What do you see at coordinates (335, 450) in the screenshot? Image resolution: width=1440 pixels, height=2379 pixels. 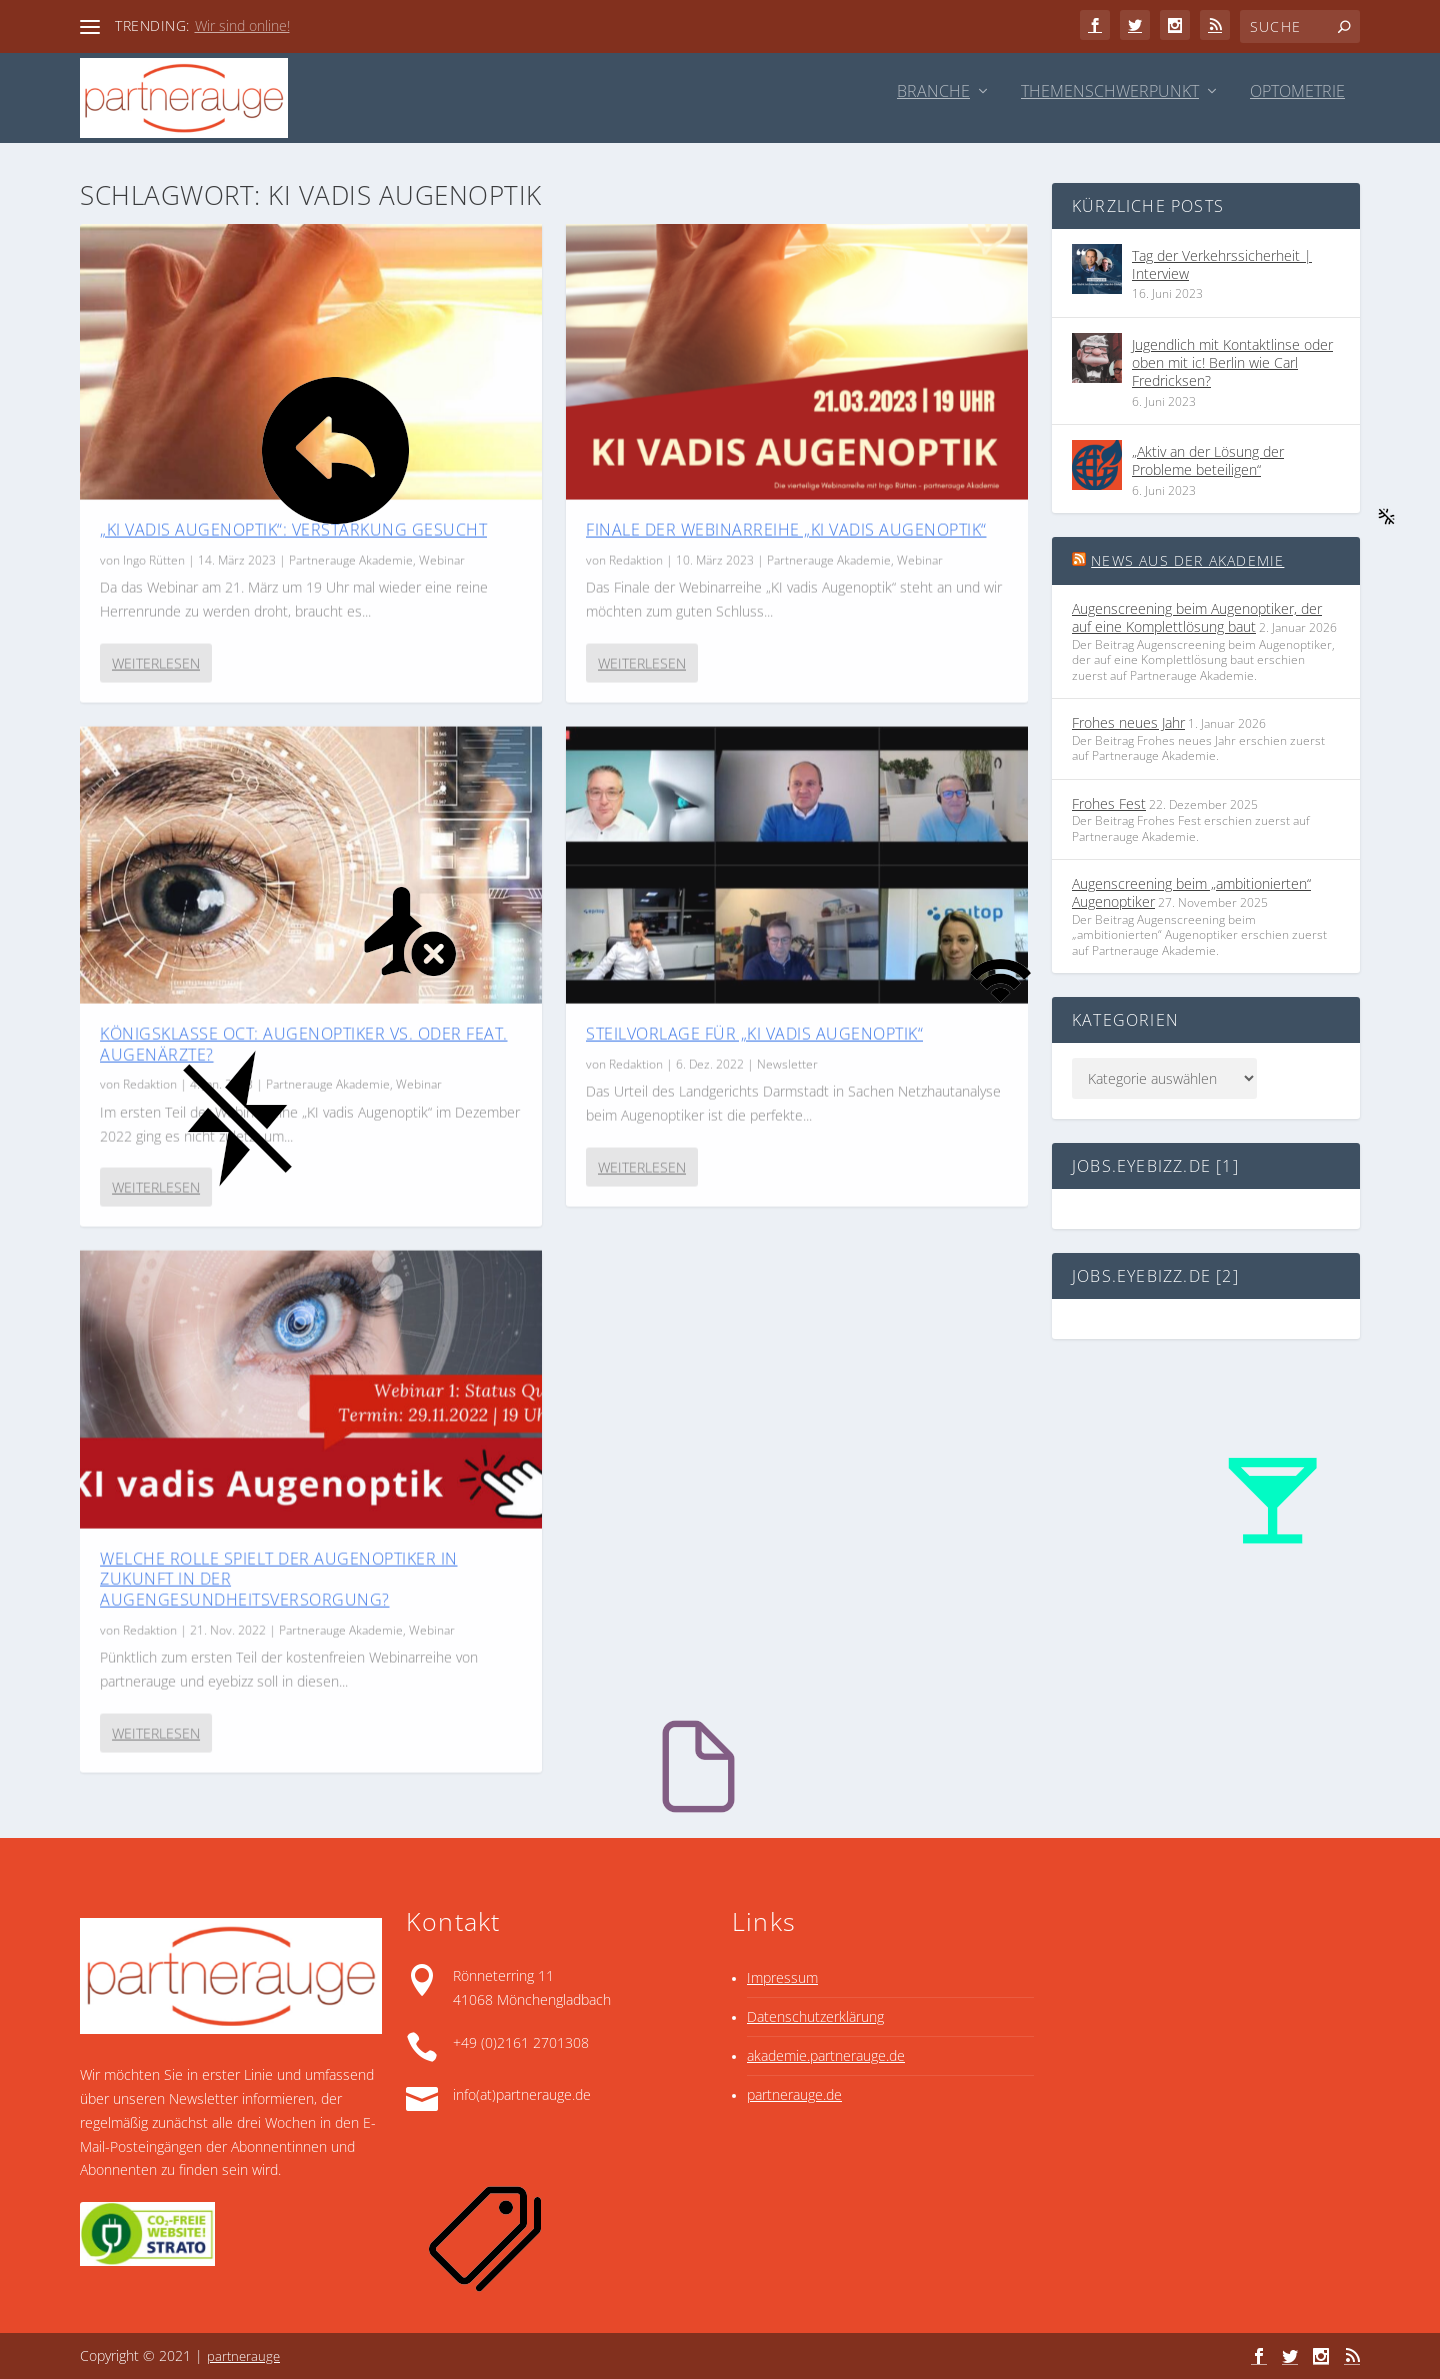 I see `undo the last action` at bounding box center [335, 450].